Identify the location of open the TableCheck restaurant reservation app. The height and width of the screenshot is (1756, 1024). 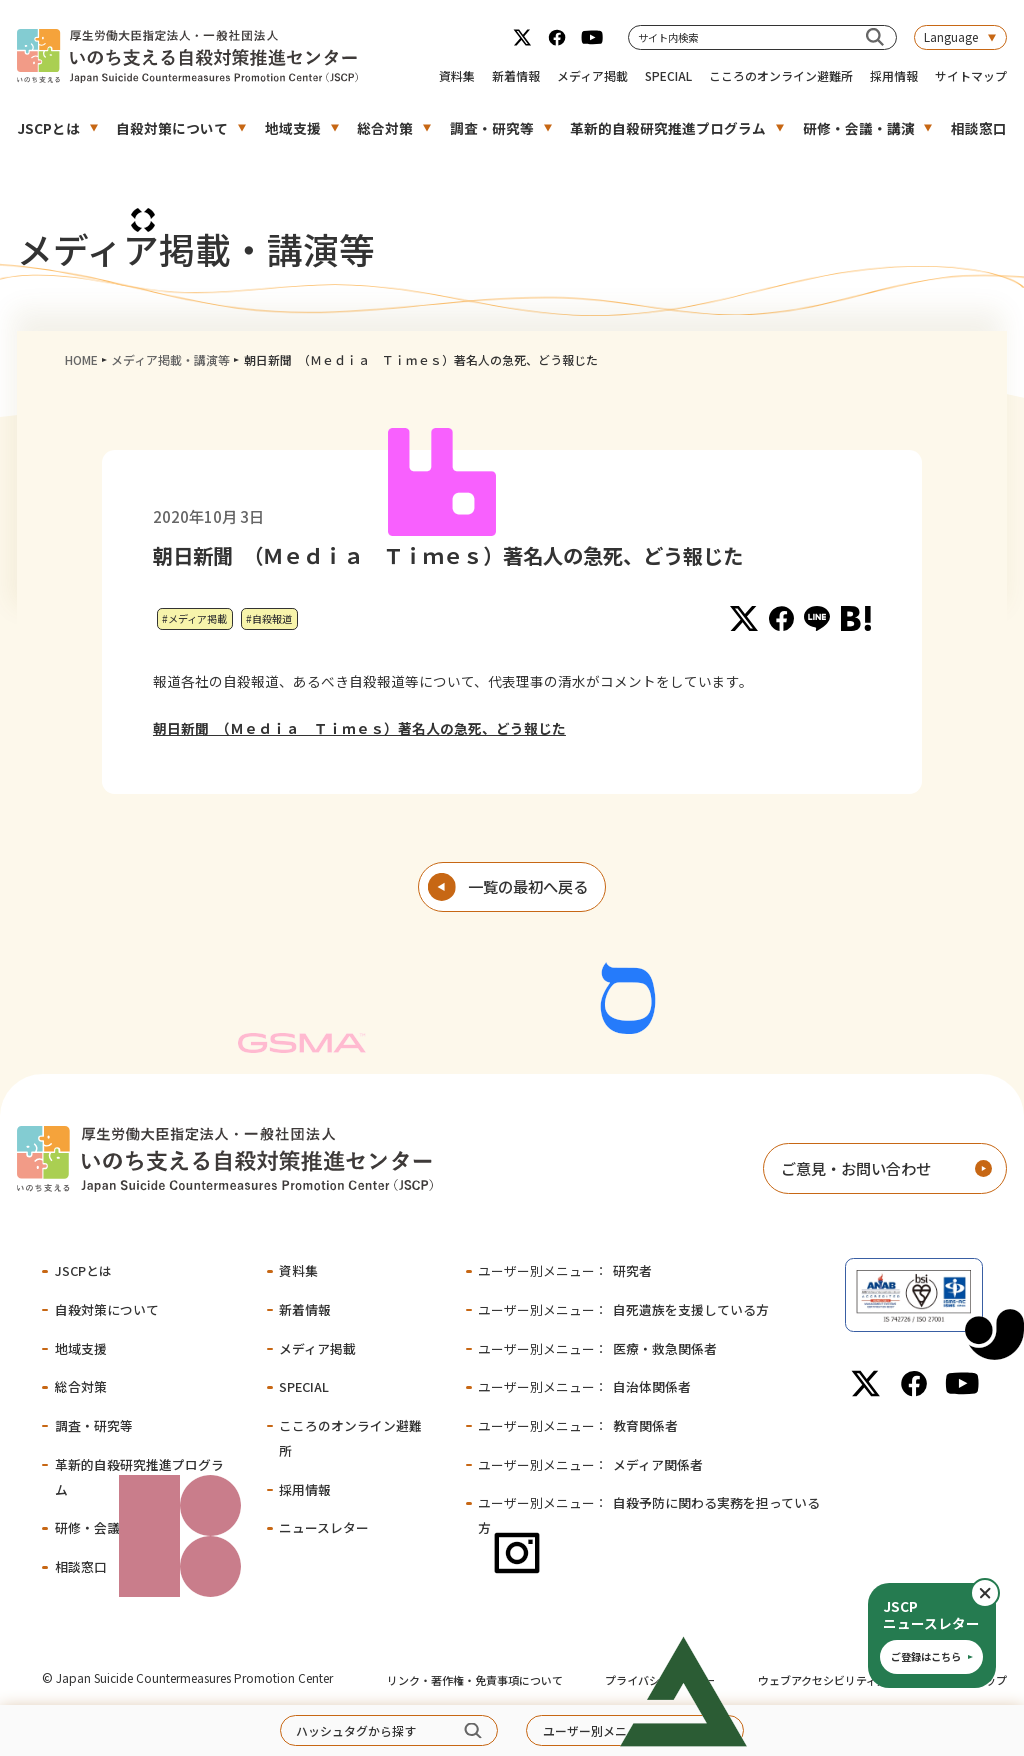
(143, 220).